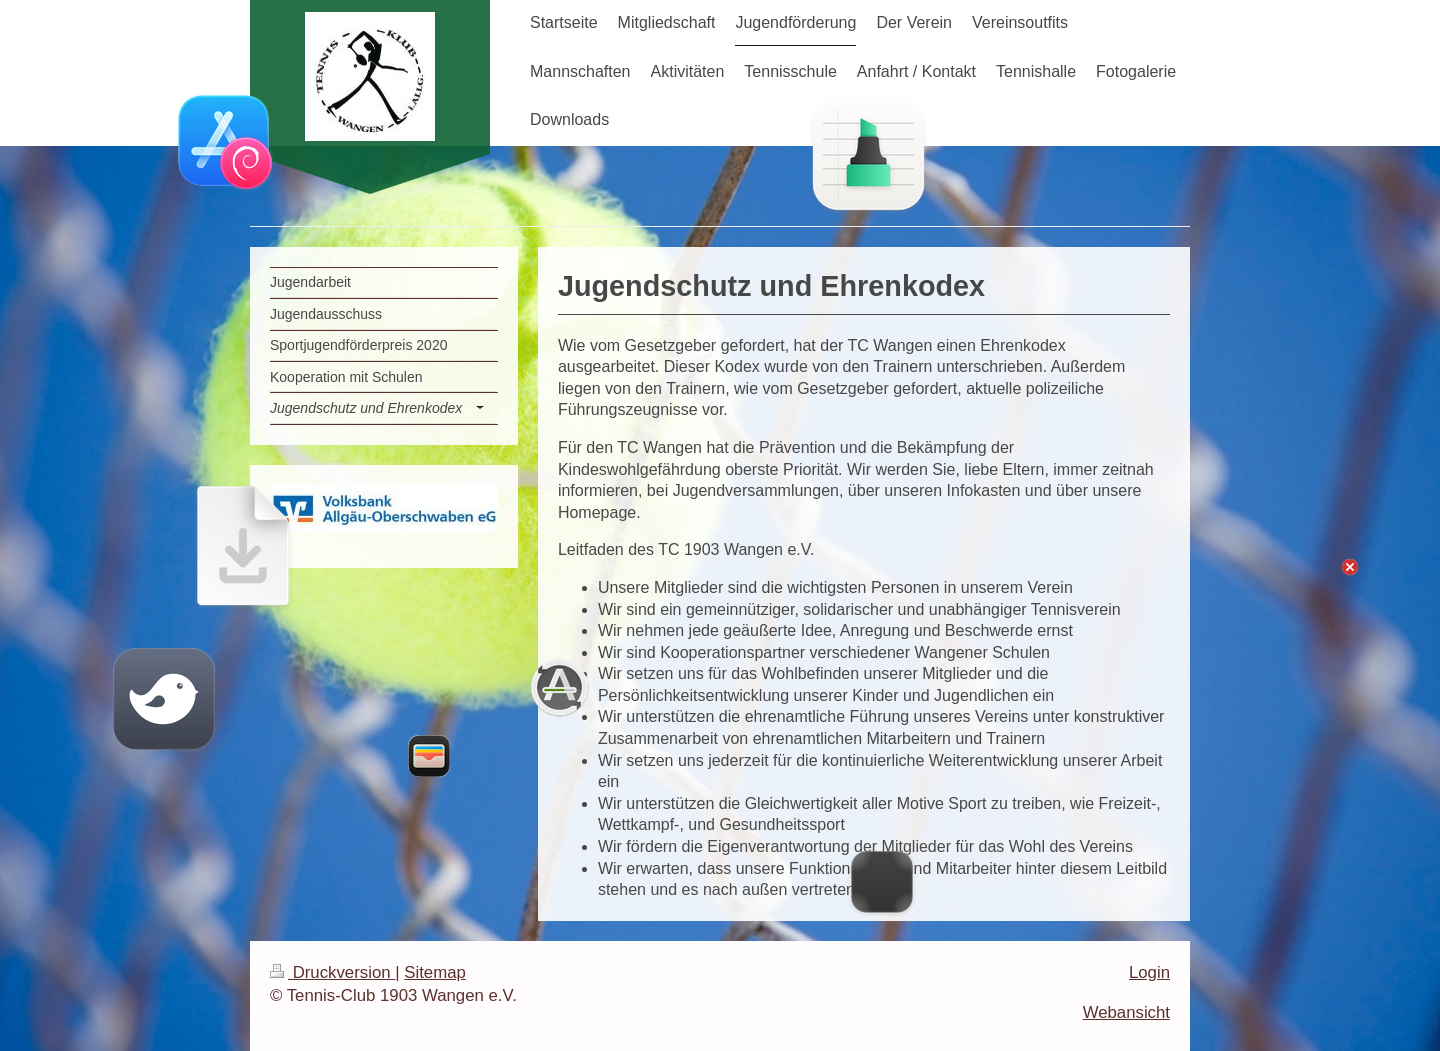 This screenshot has width=1440, height=1051. I want to click on open the debian software center, so click(223, 140).